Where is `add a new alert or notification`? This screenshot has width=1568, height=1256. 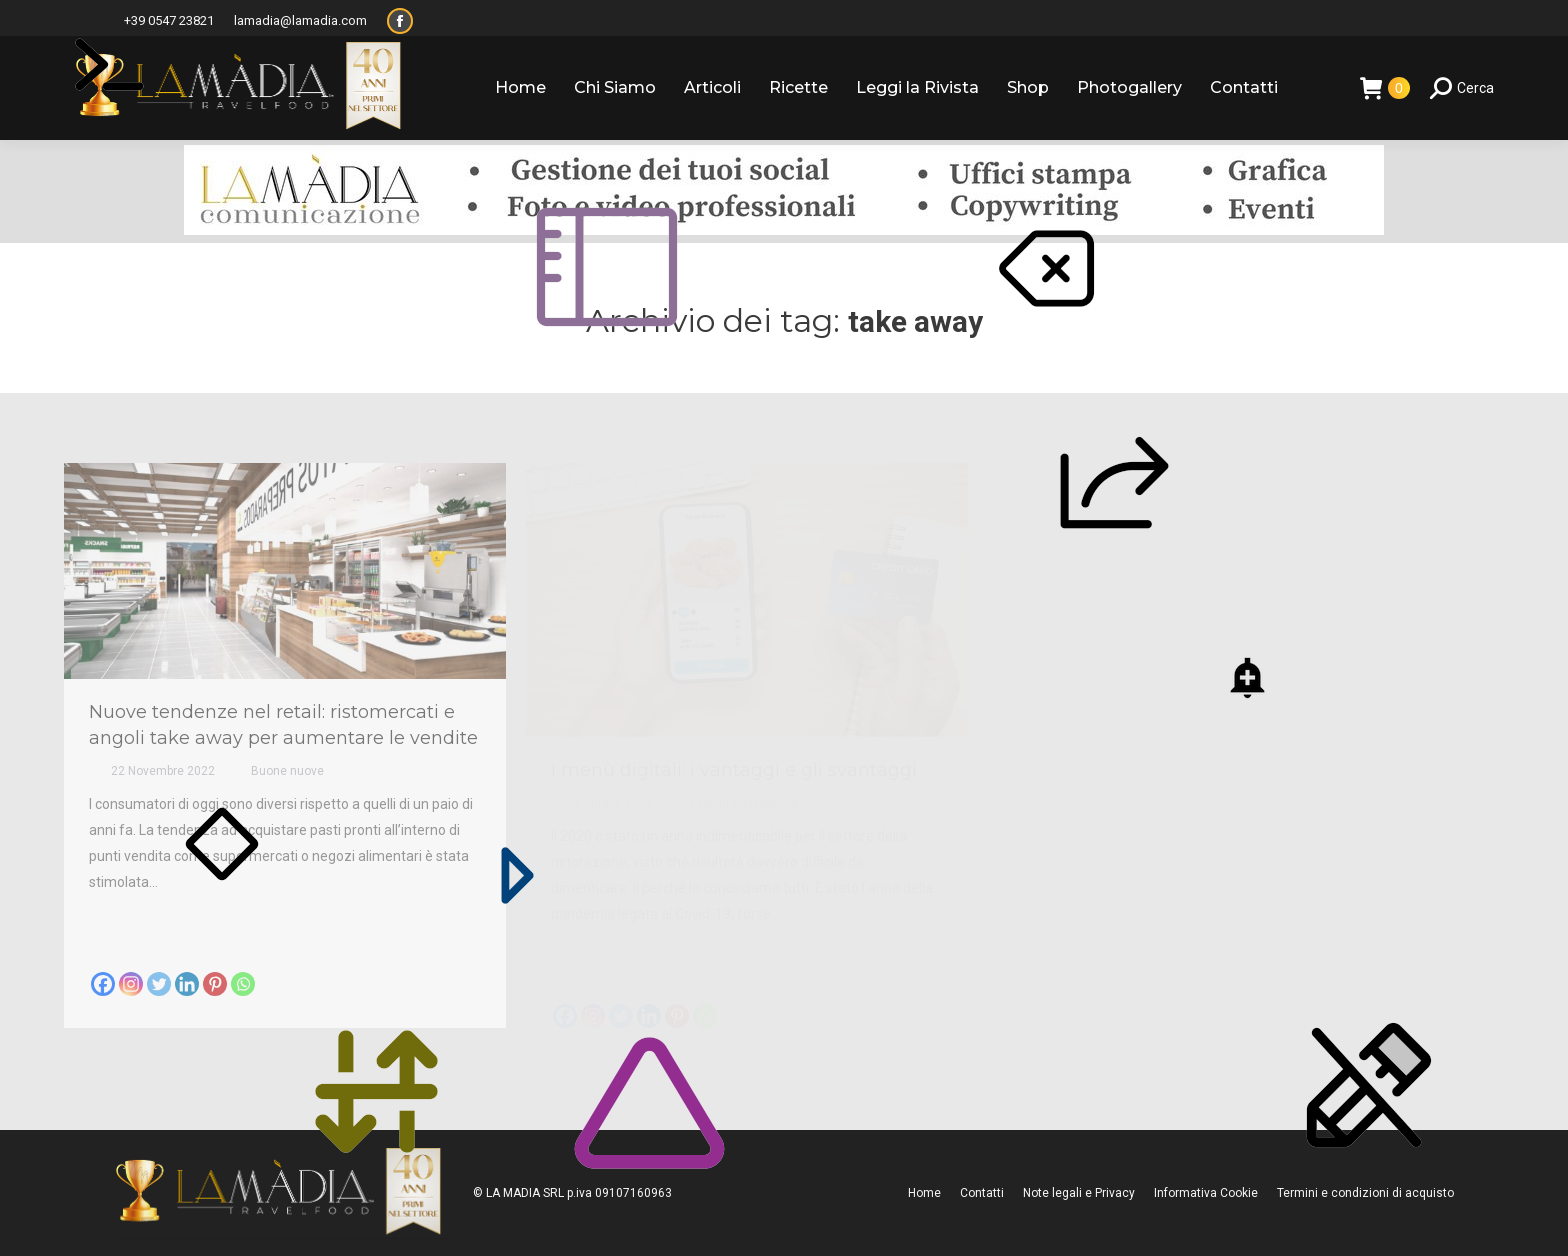 add a new alert or notification is located at coordinates (1247, 677).